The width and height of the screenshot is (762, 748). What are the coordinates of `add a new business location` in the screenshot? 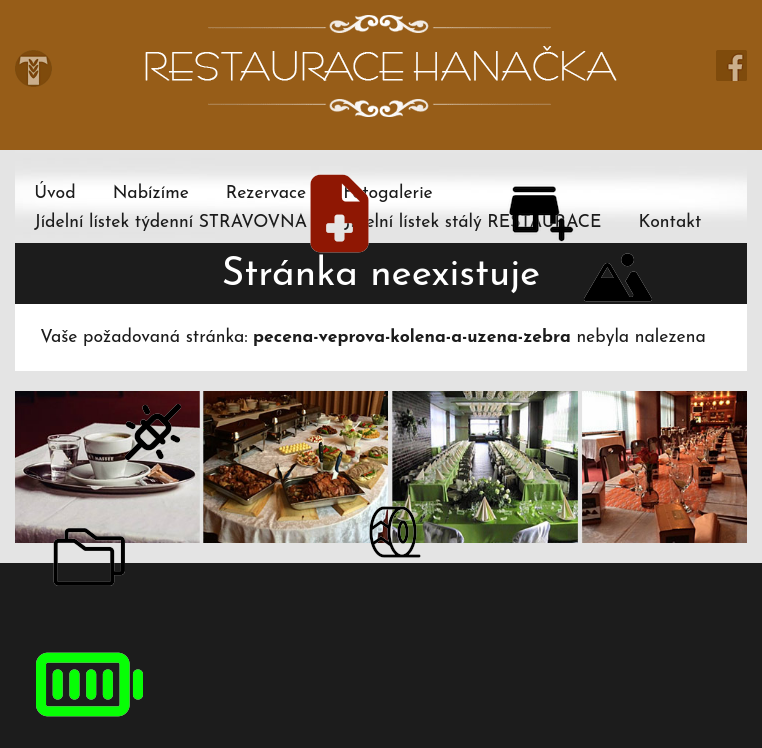 It's located at (541, 209).